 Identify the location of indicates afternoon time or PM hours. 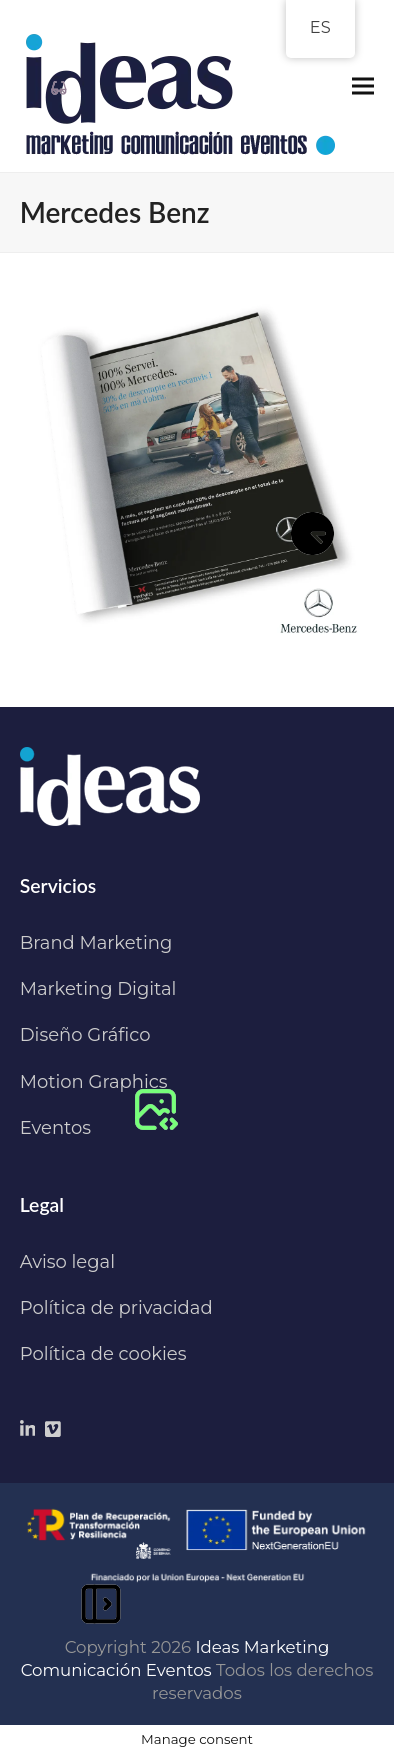
(312, 533).